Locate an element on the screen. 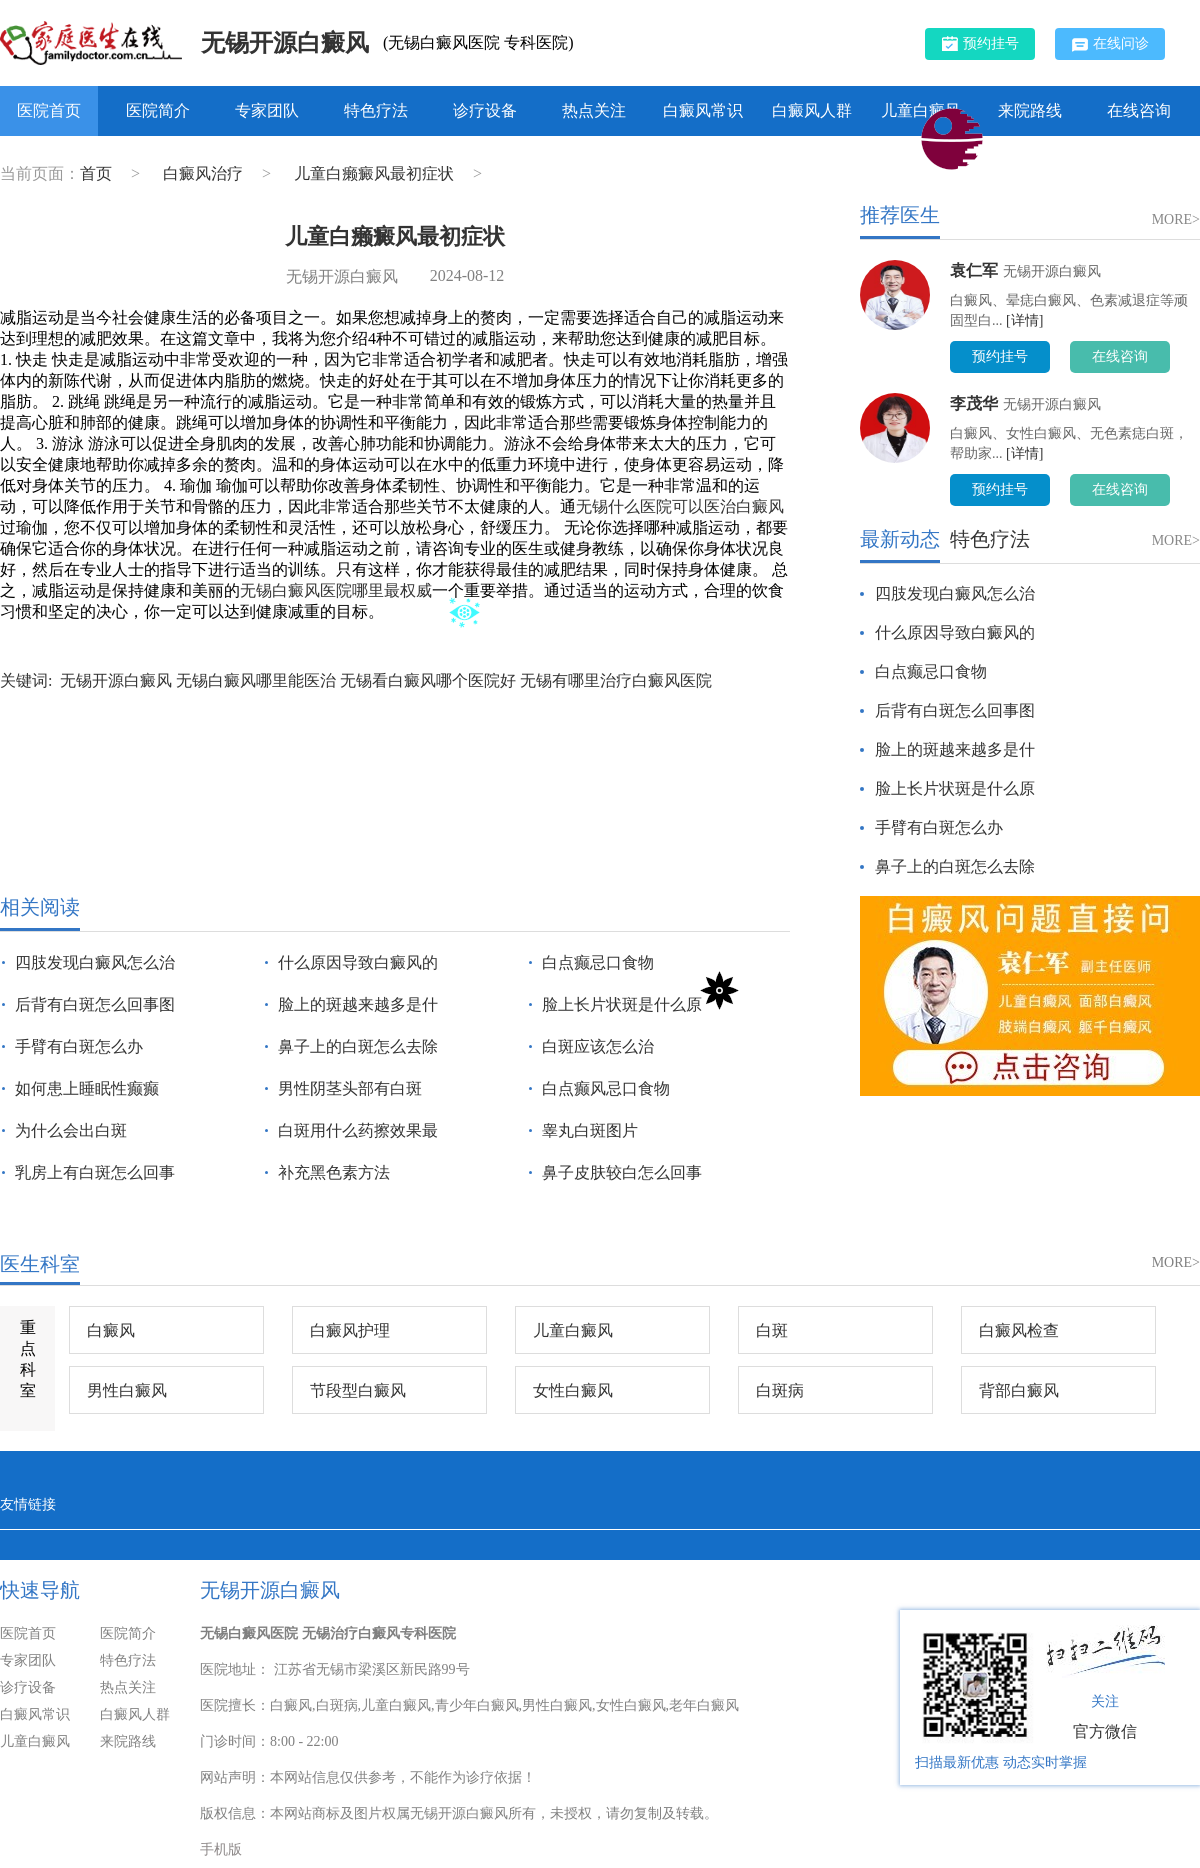 The image size is (1200, 1868). view frost or ice-related content is located at coordinates (464, 612).